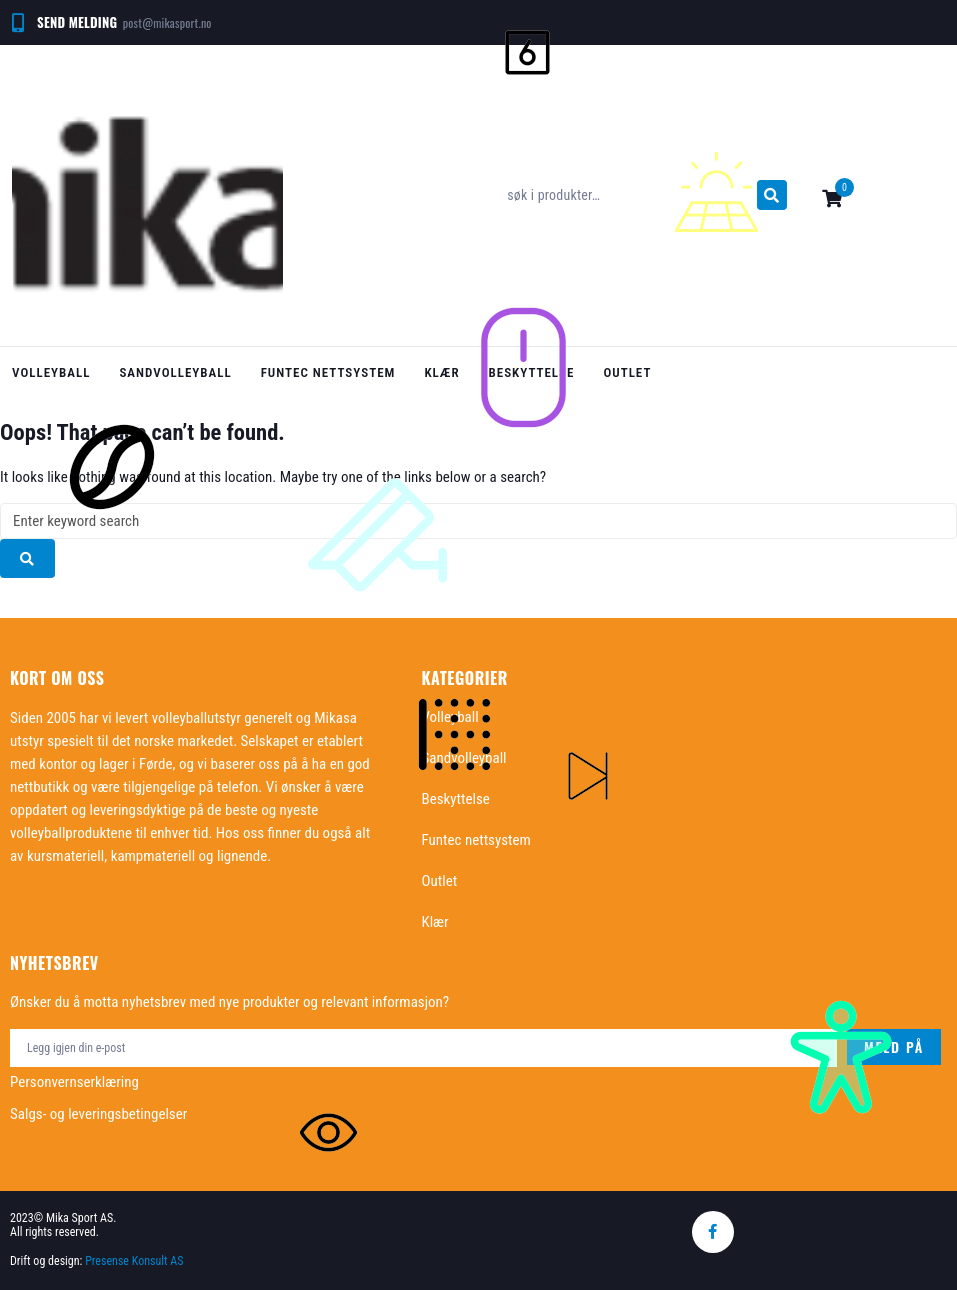 The width and height of the screenshot is (957, 1290). I want to click on view or preview content, so click(328, 1132).